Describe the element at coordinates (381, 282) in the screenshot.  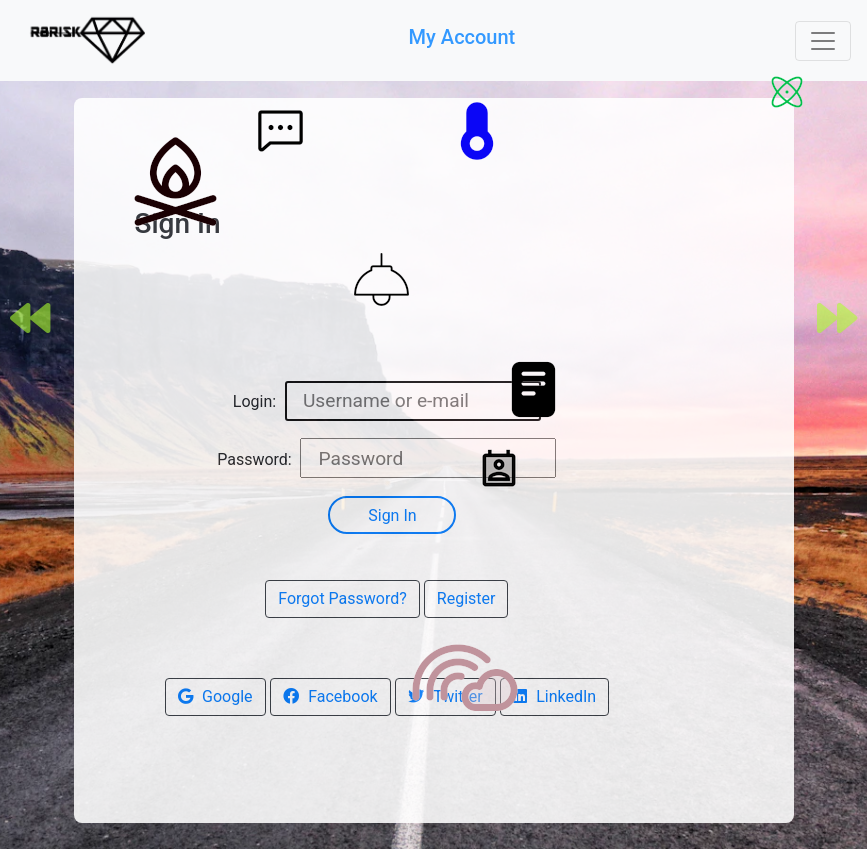
I see `toggle pendant light on/off` at that location.